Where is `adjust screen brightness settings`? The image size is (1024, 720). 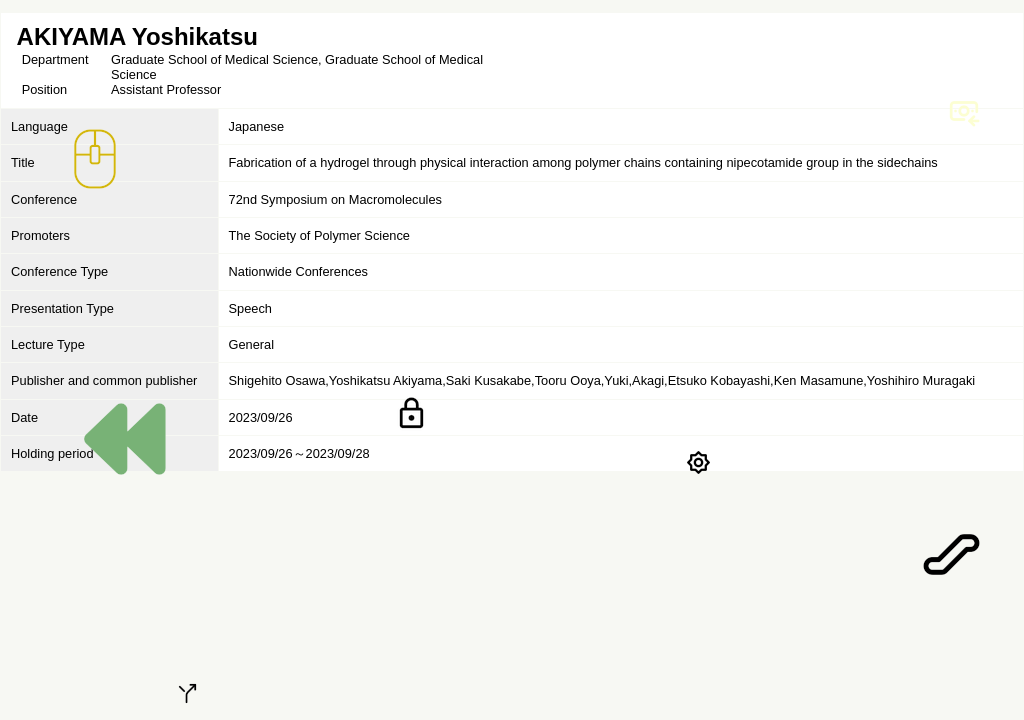
adjust screen brightness settings is located at coordinates (698, 462).